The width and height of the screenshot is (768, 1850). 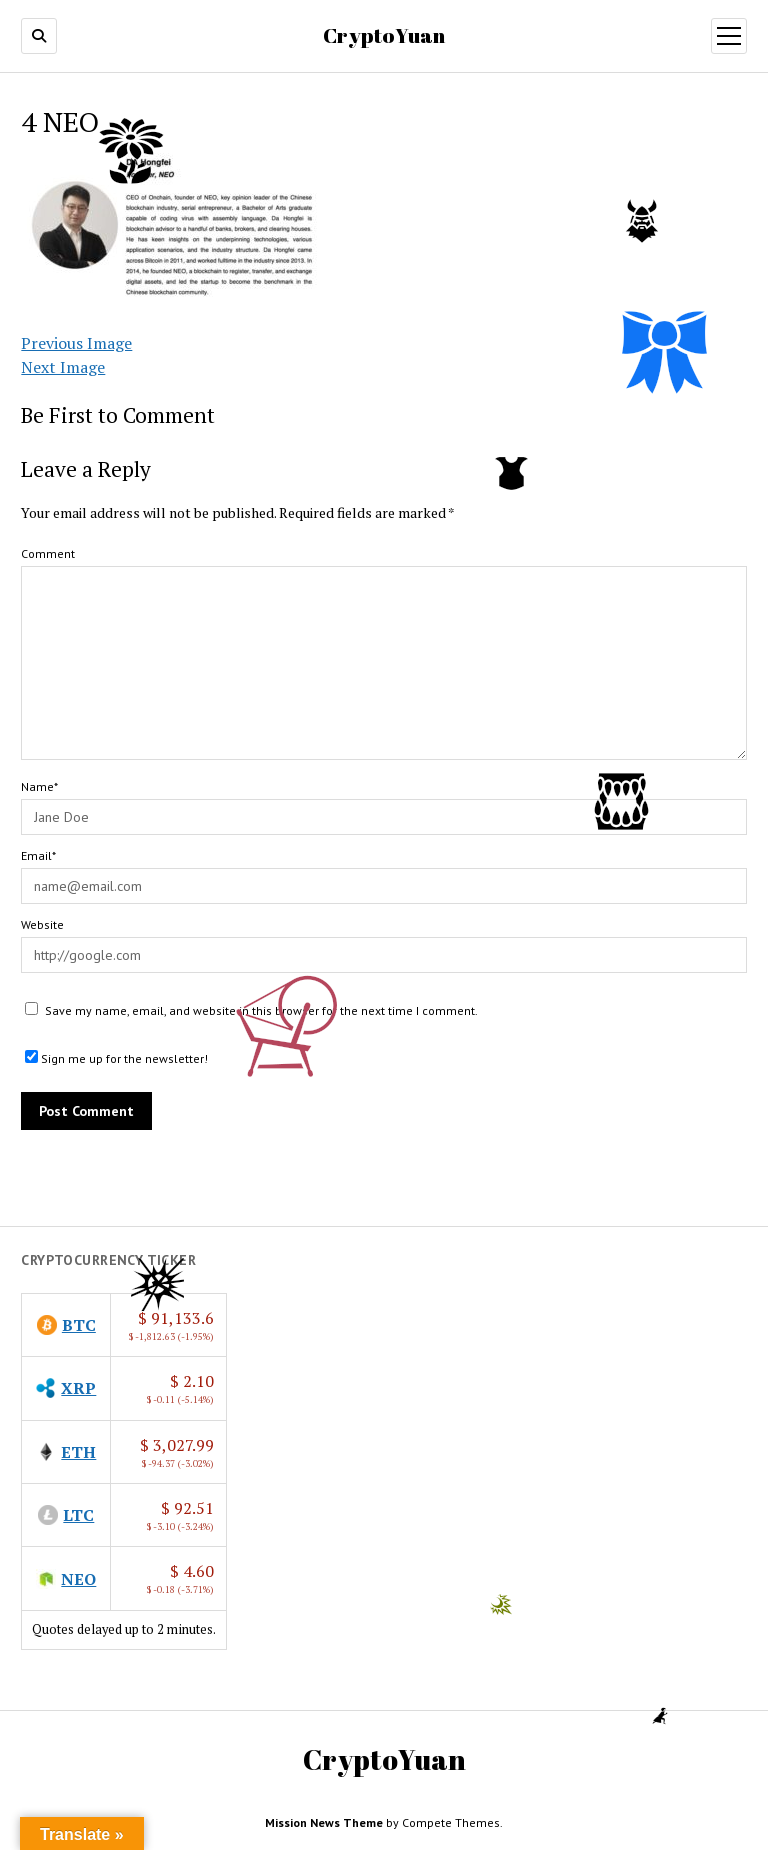 What do you see at coordinates (130, 149) in the screenshot?
I see `decorative flower icon for nature or garden-themed content` at bounding box center [130, 149].